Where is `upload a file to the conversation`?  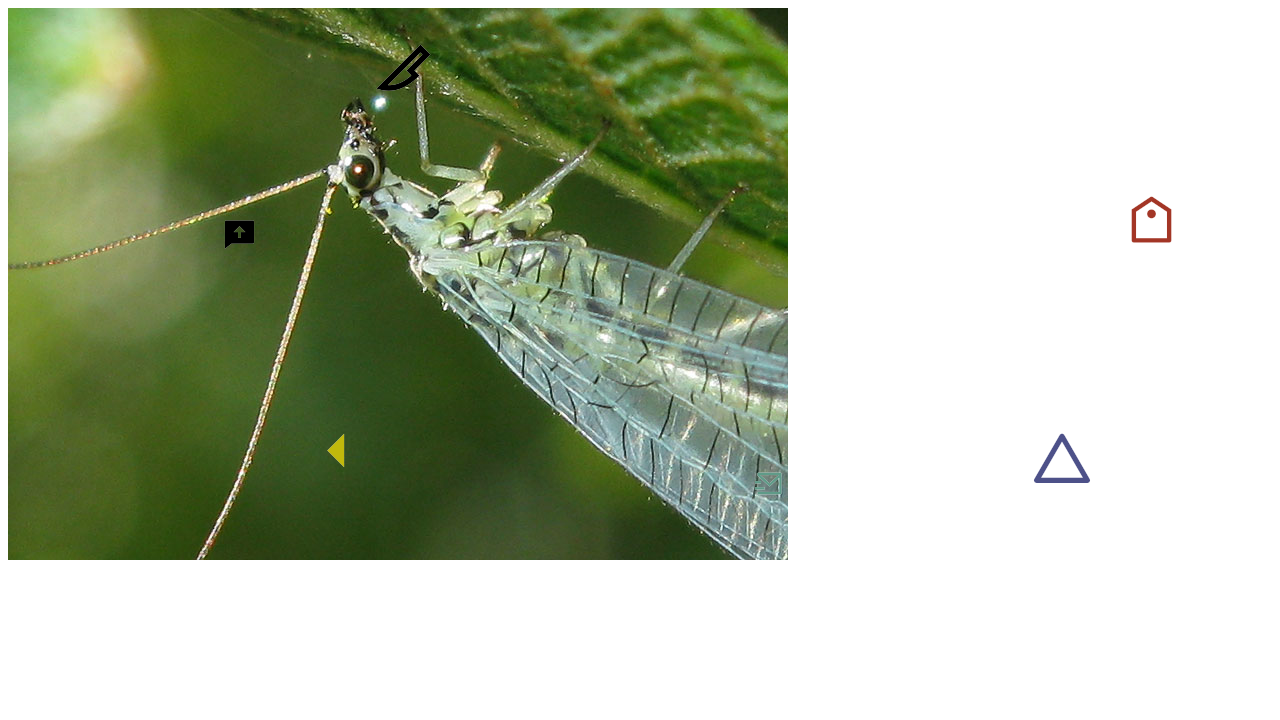
upload a file to the conversation is located at coordinates (239, 233).